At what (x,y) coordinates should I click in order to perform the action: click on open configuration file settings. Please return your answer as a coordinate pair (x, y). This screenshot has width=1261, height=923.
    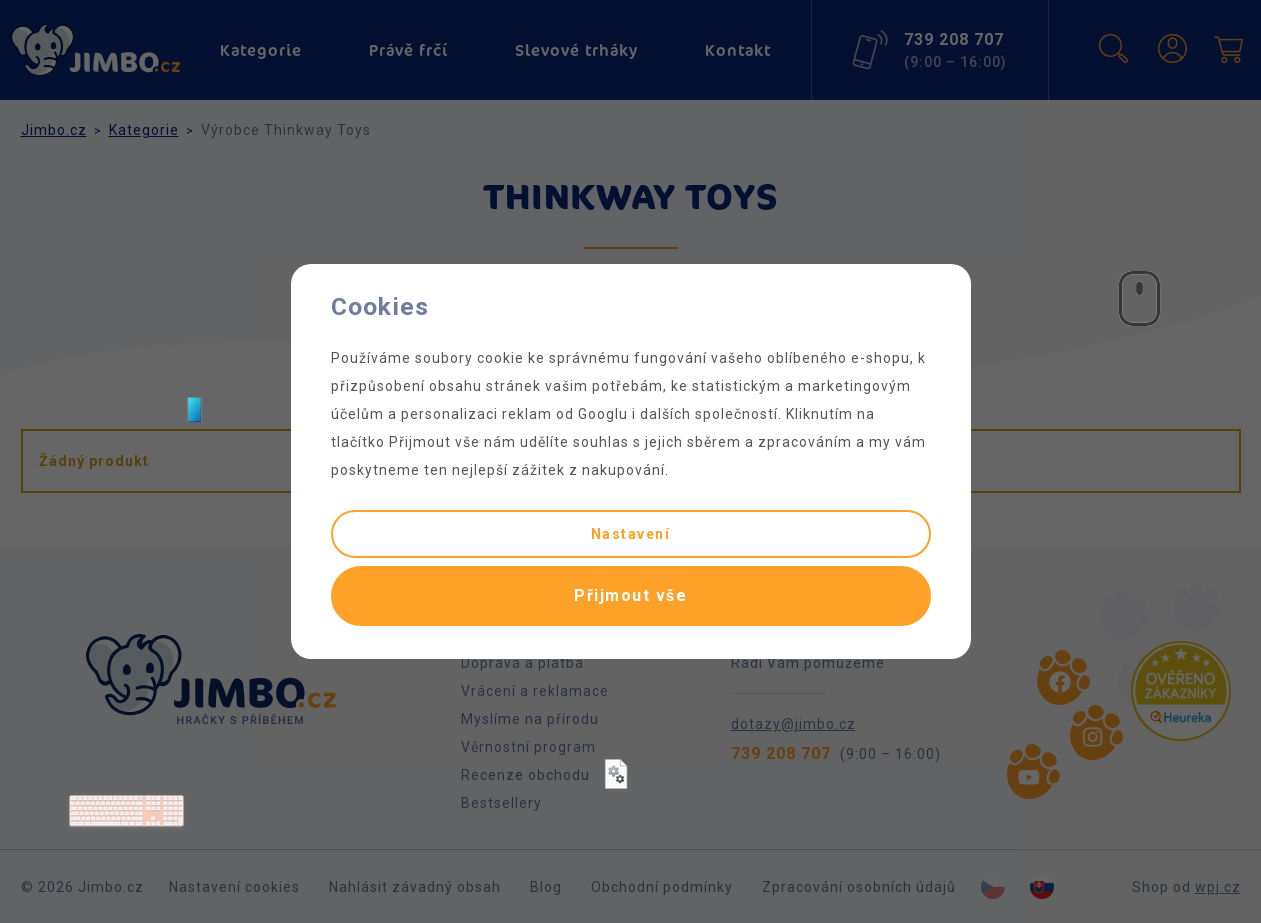
    Looking at the image, I should click on (616, 774).